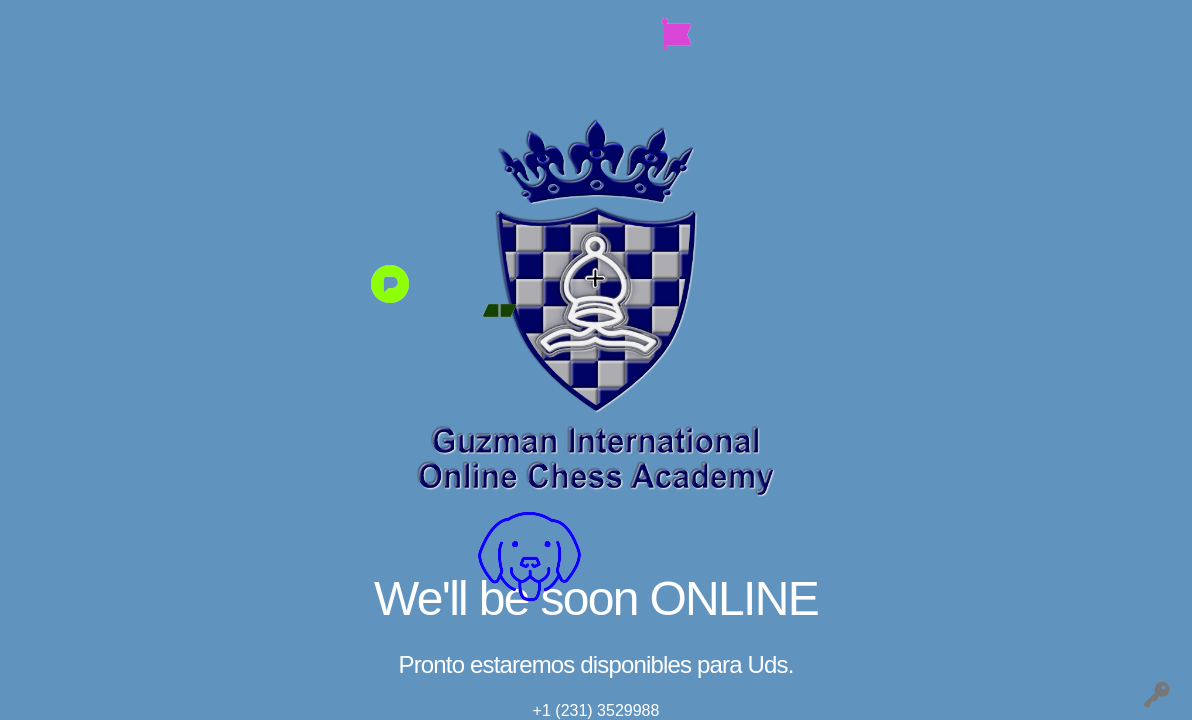 This screenshot has width=1192, height=720. I want to click on open the Pixelfed app, so click(390, 284).